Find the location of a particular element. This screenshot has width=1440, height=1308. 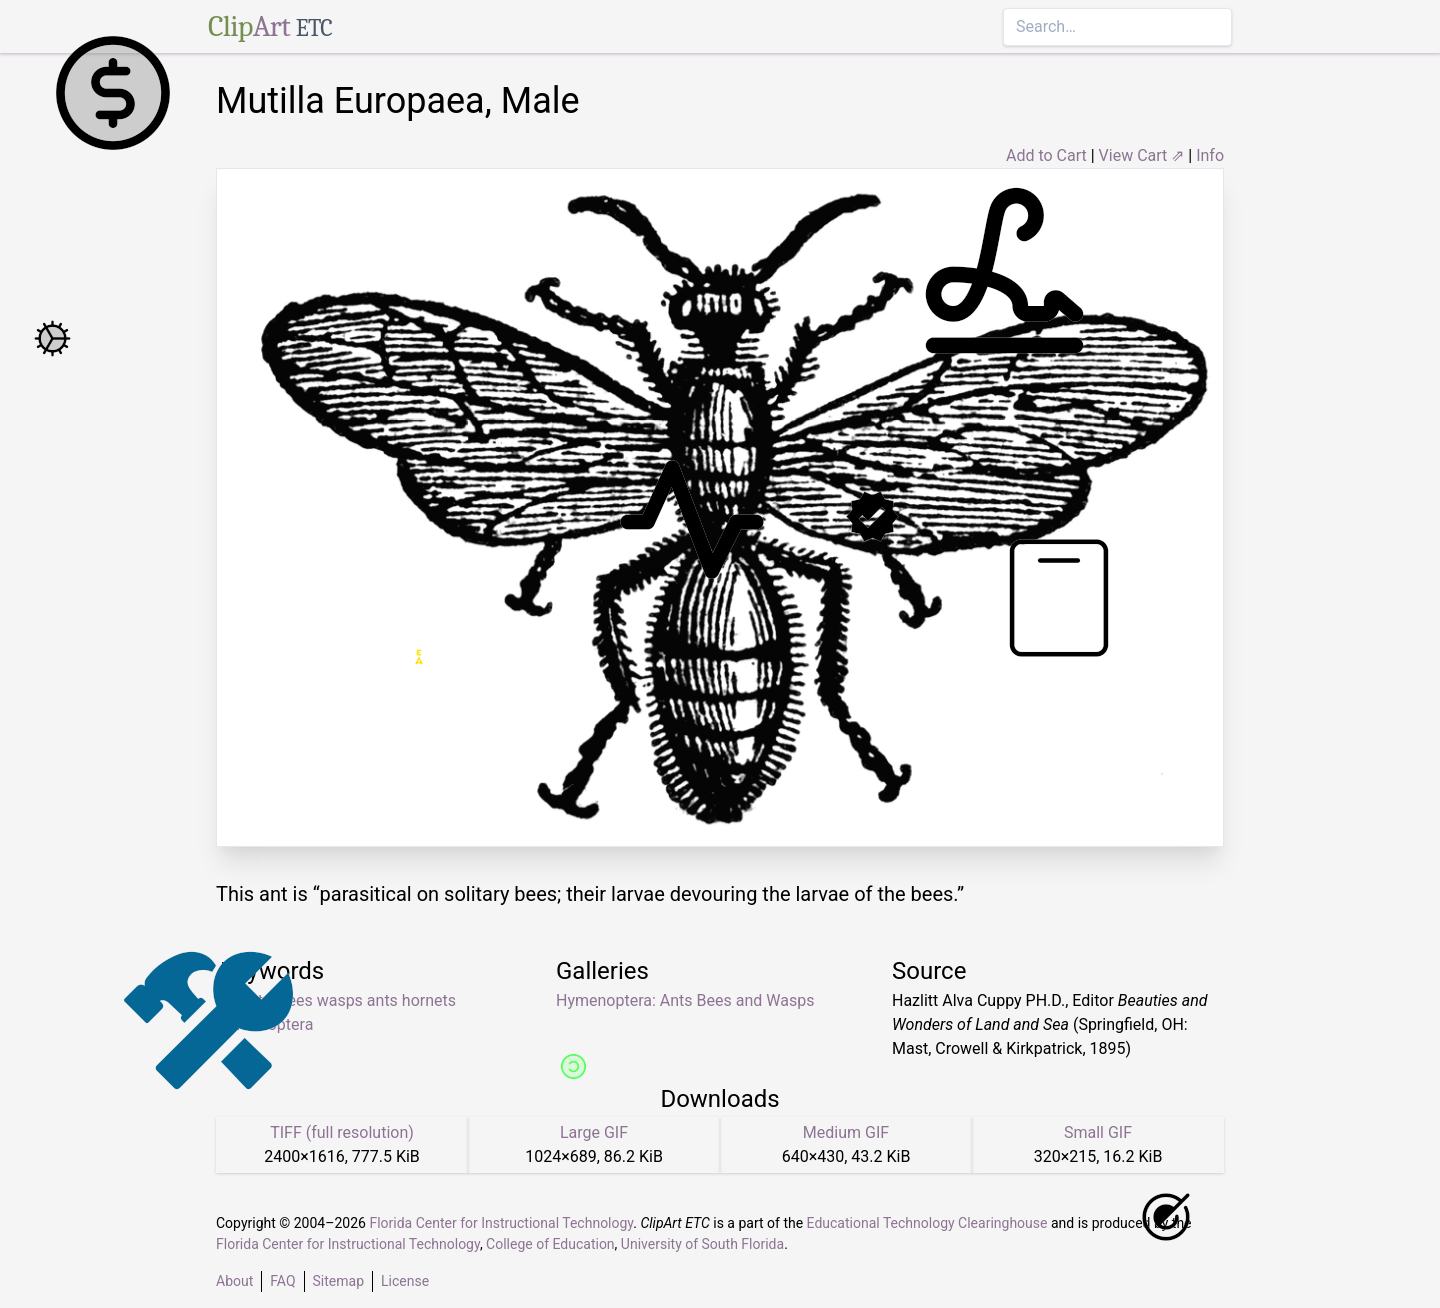

set a goal or target is located at coordinates (1166, 1217).